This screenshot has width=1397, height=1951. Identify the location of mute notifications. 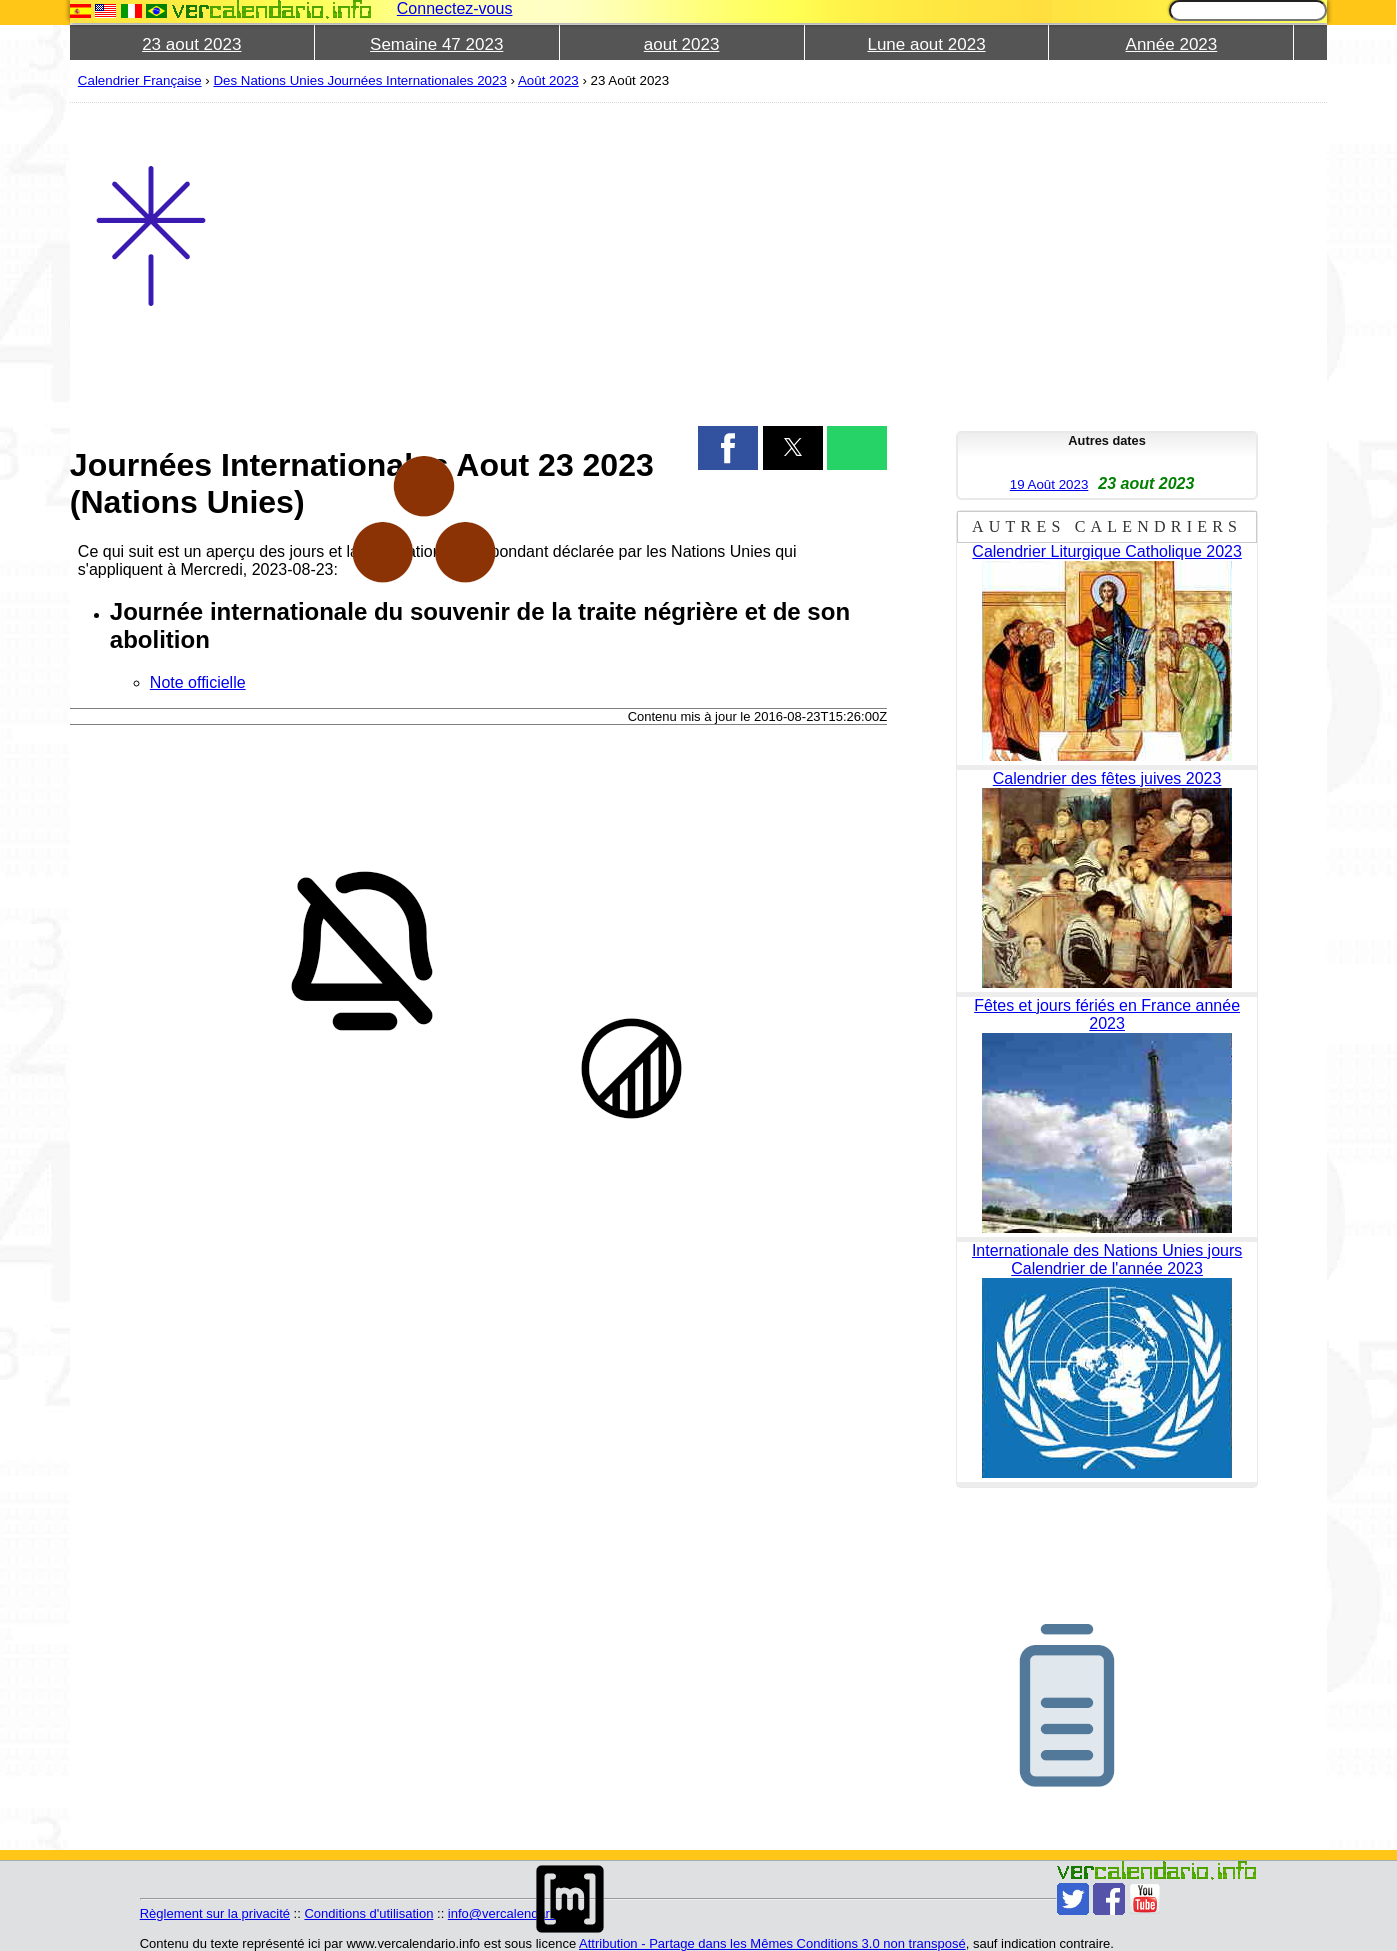
(365, 951).